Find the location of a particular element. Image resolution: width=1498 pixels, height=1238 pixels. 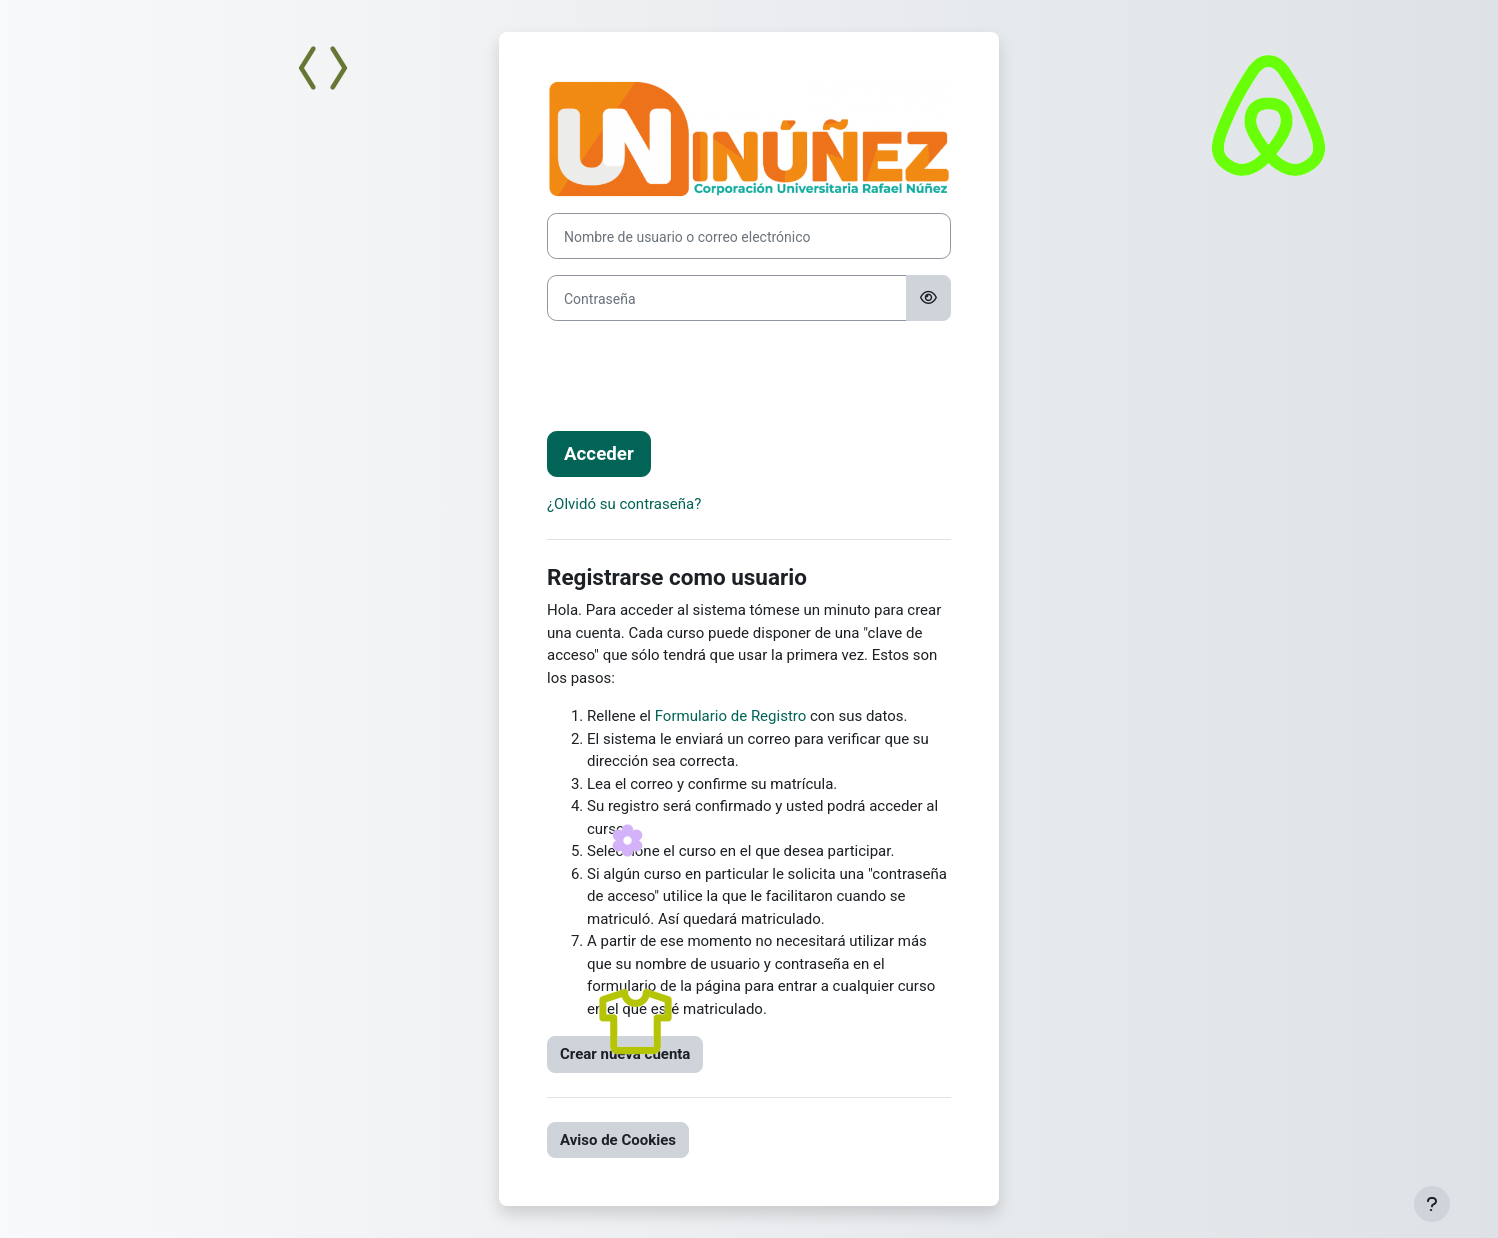

open the Airbnb app or website is located at coordinates (1268, 115).